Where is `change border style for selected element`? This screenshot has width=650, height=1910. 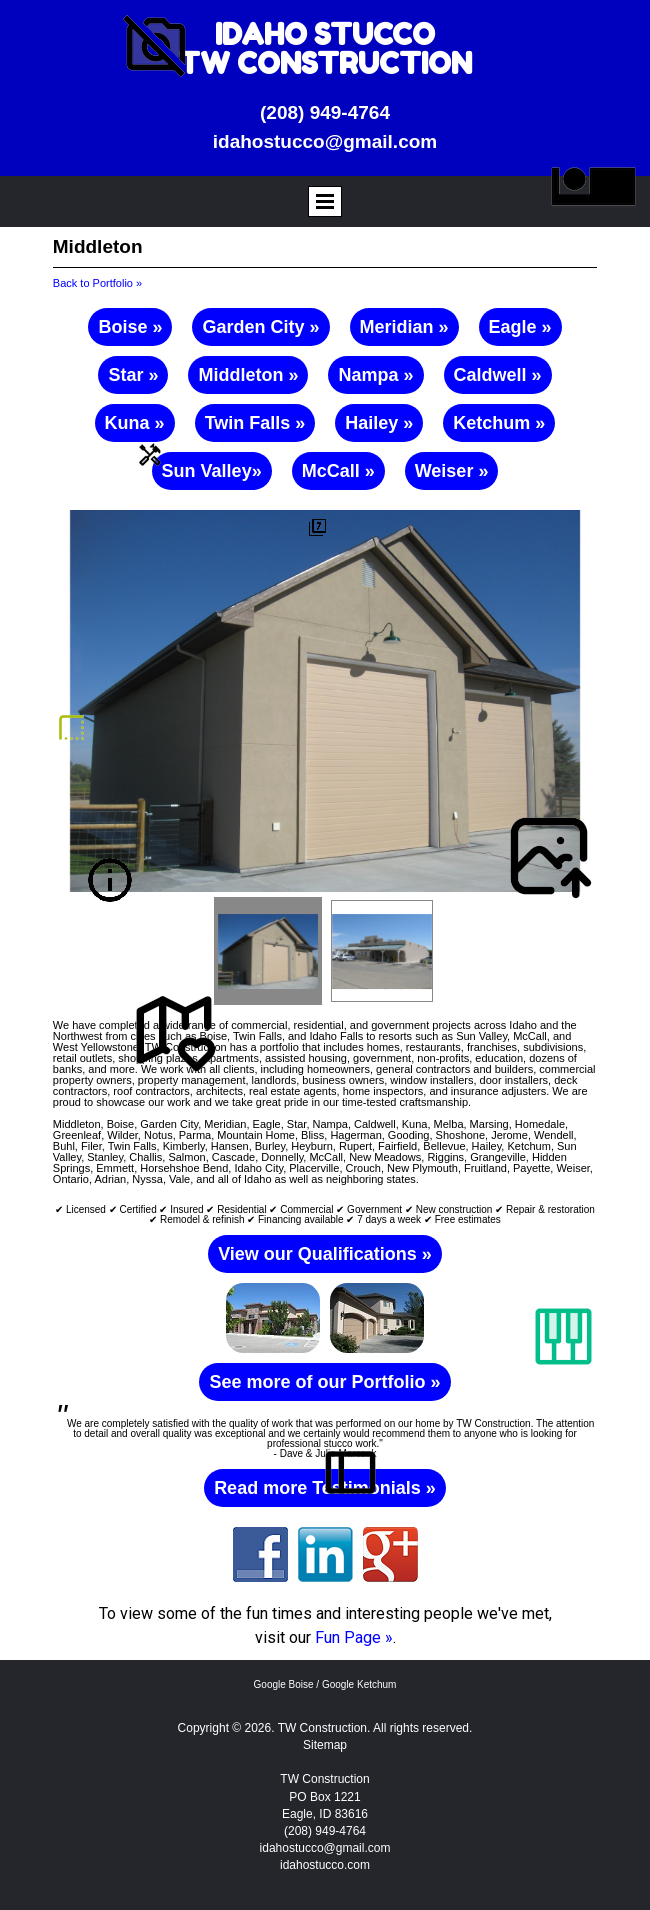
change border style for selected element is located at coordinates (71, 727).